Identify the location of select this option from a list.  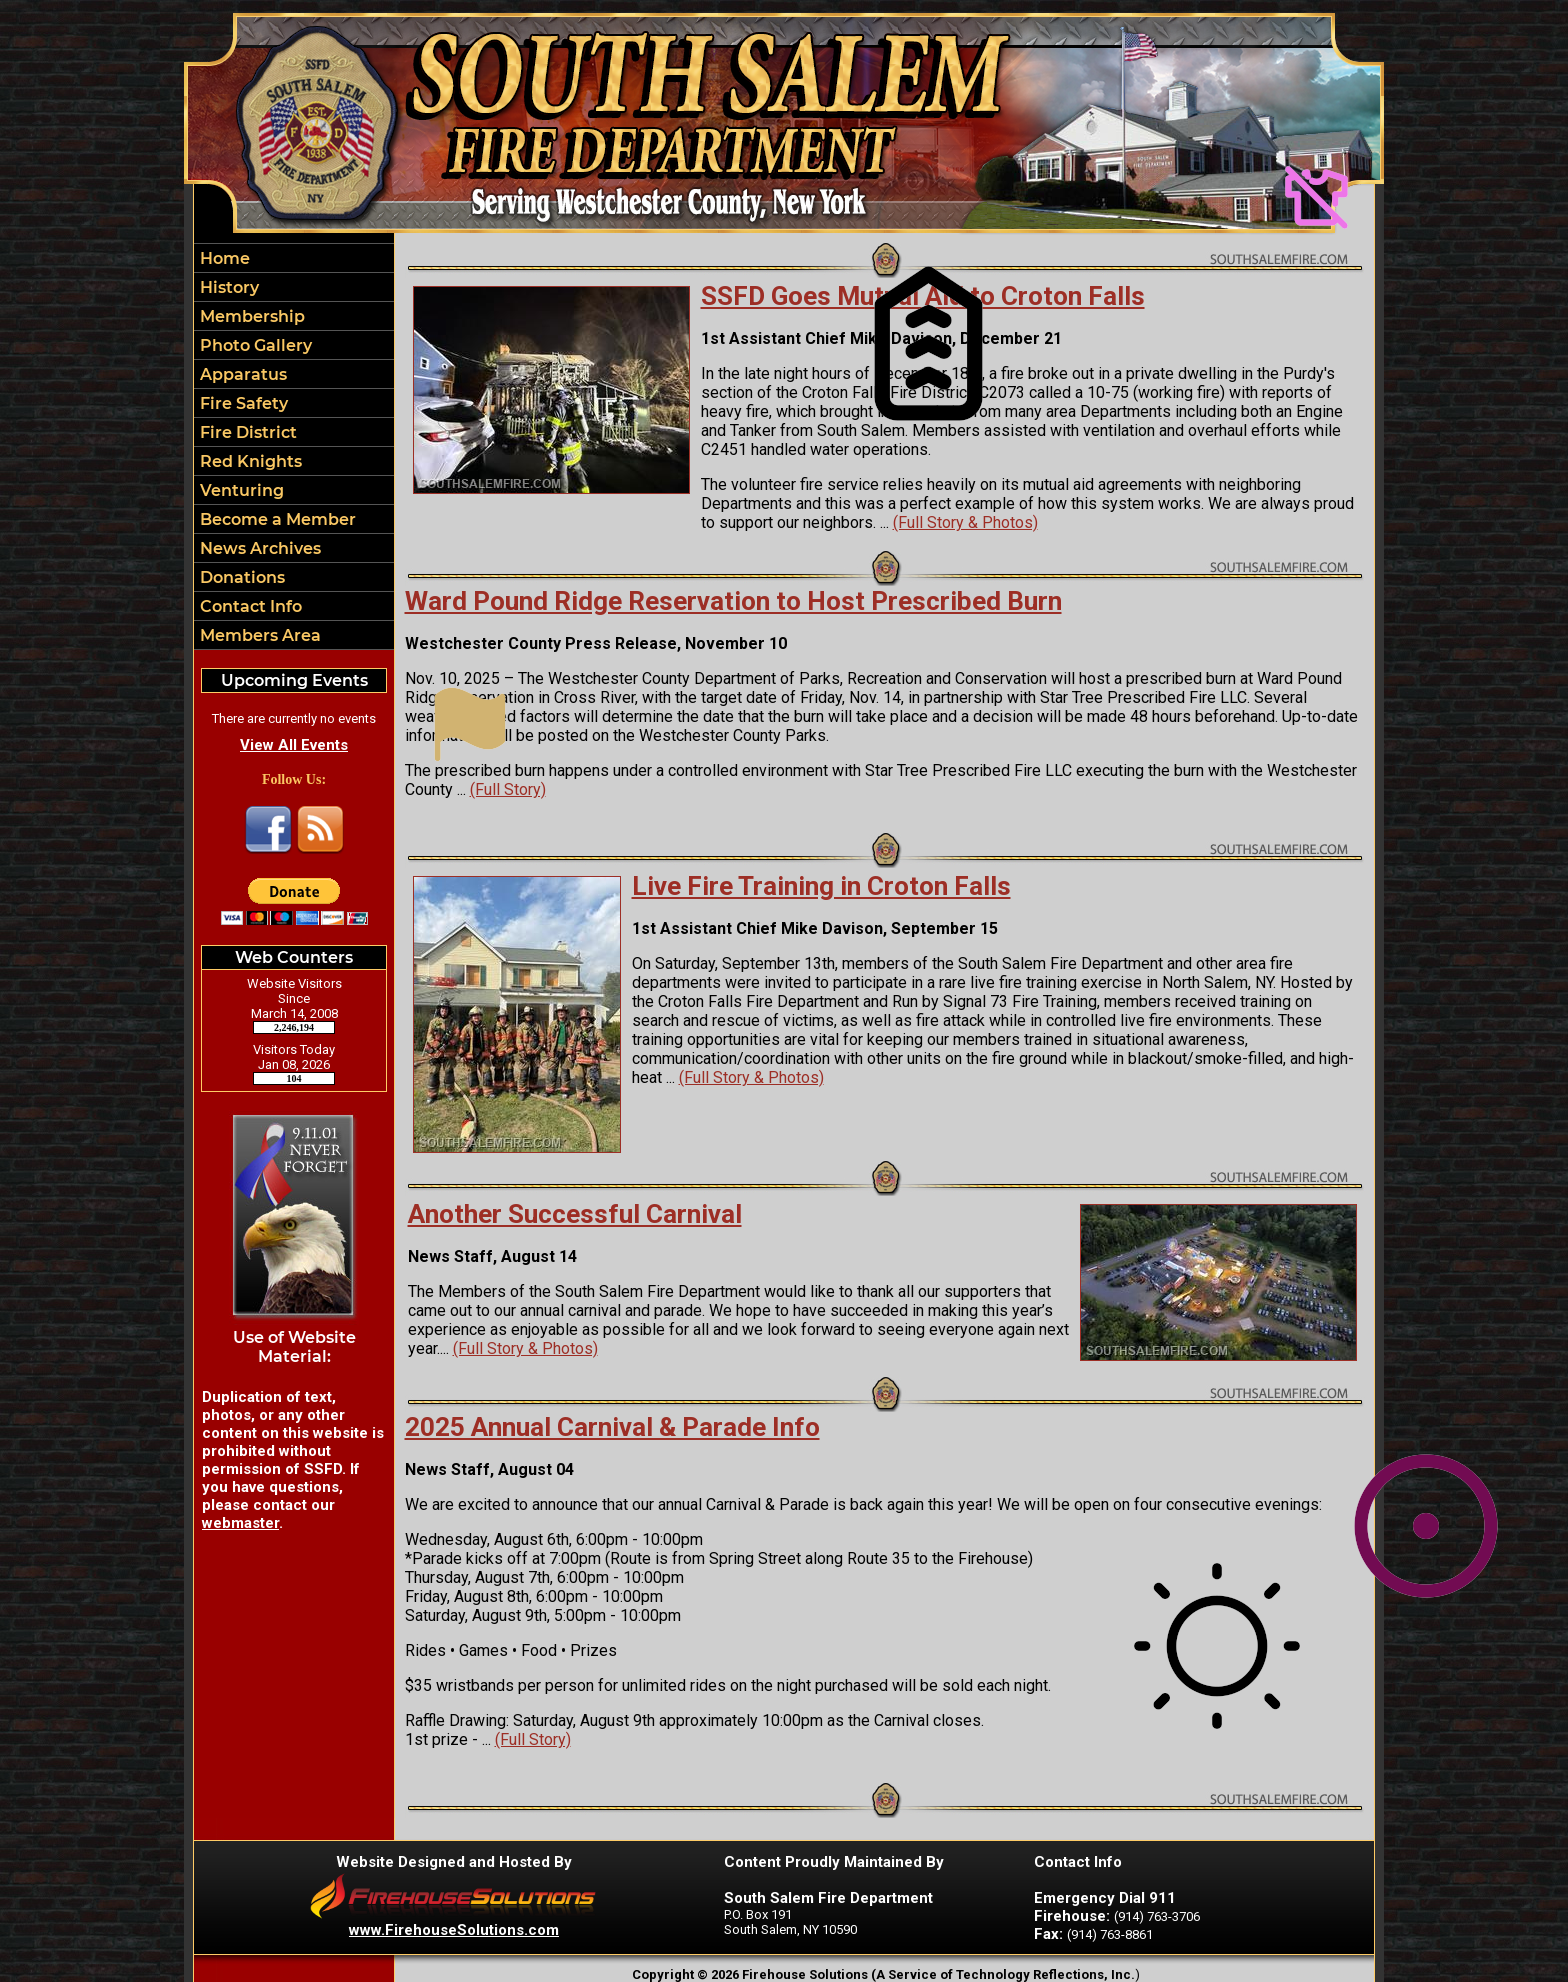
(1426, 1526).